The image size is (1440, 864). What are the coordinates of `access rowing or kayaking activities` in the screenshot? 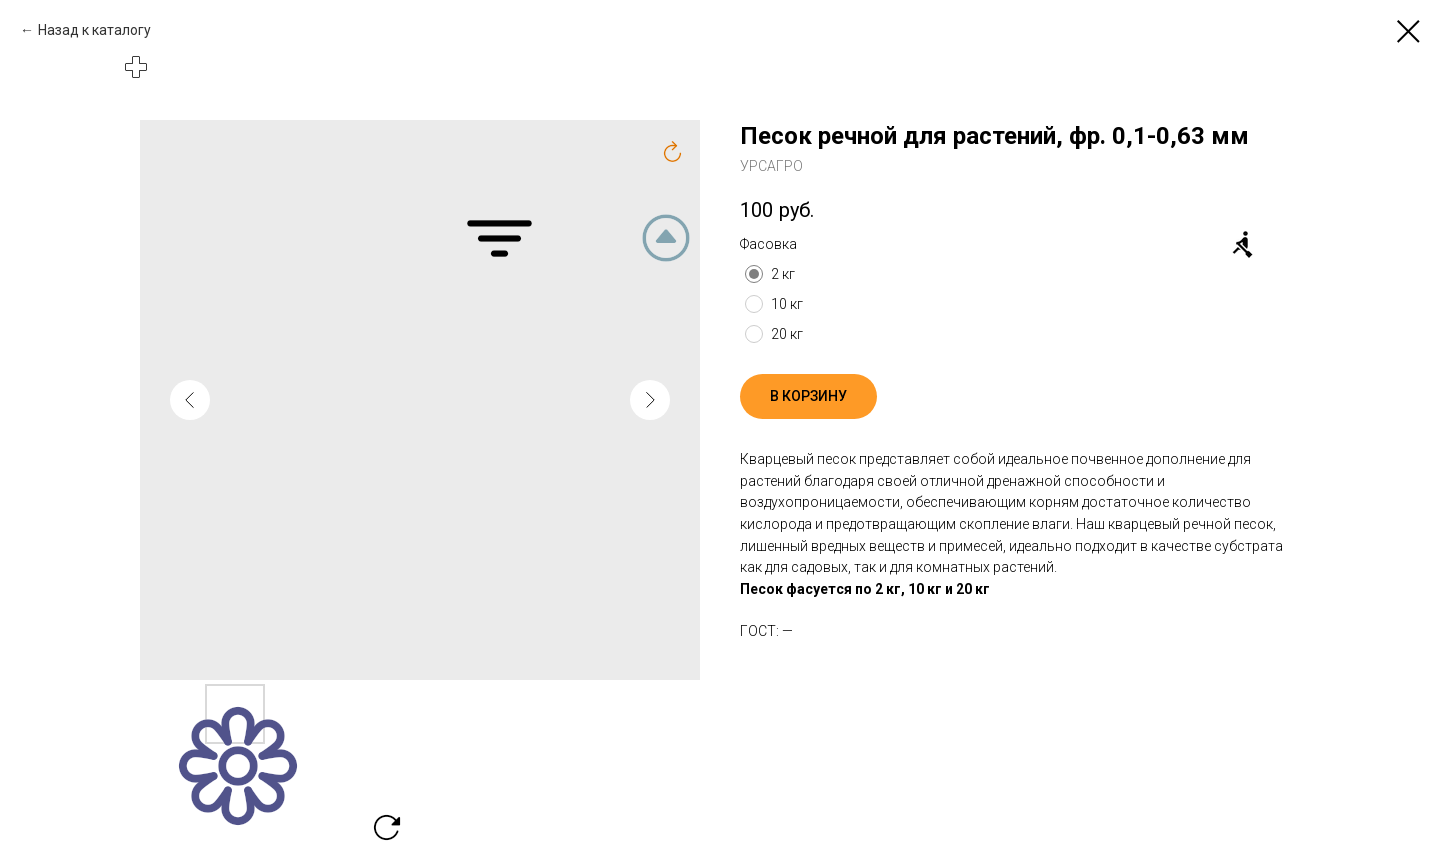 It's located at (1242, 244).